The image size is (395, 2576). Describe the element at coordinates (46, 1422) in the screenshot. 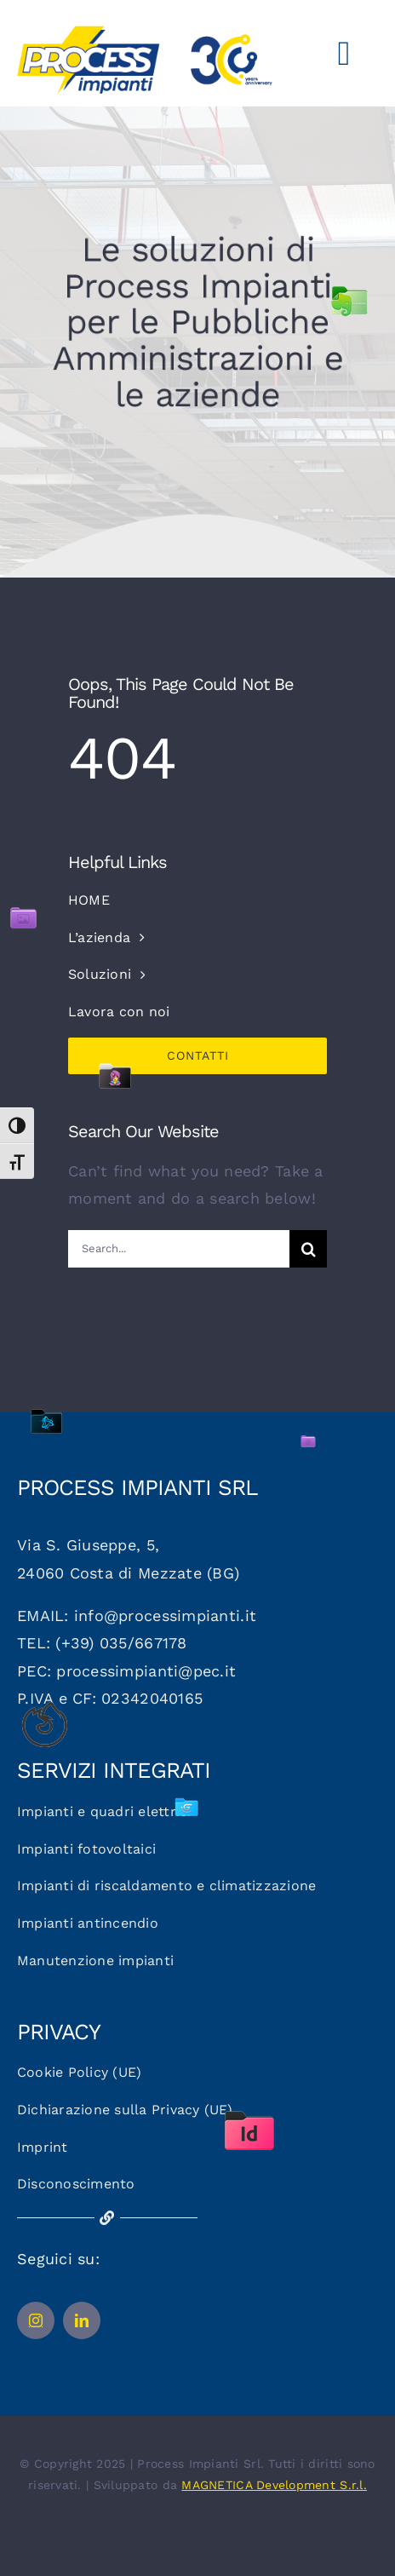

I see `open your Battle.net games folder` at that location.